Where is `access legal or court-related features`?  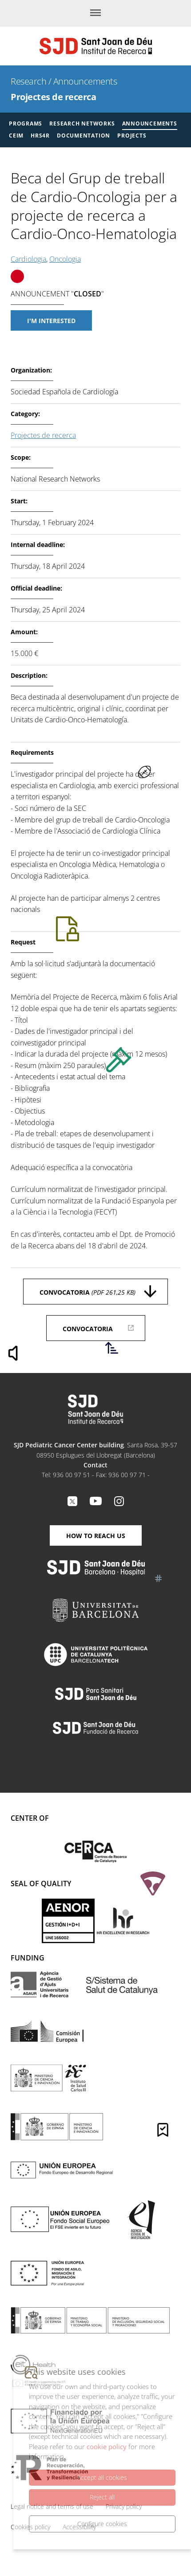
access legal or court-related features is located at coordinates (119, 1060).